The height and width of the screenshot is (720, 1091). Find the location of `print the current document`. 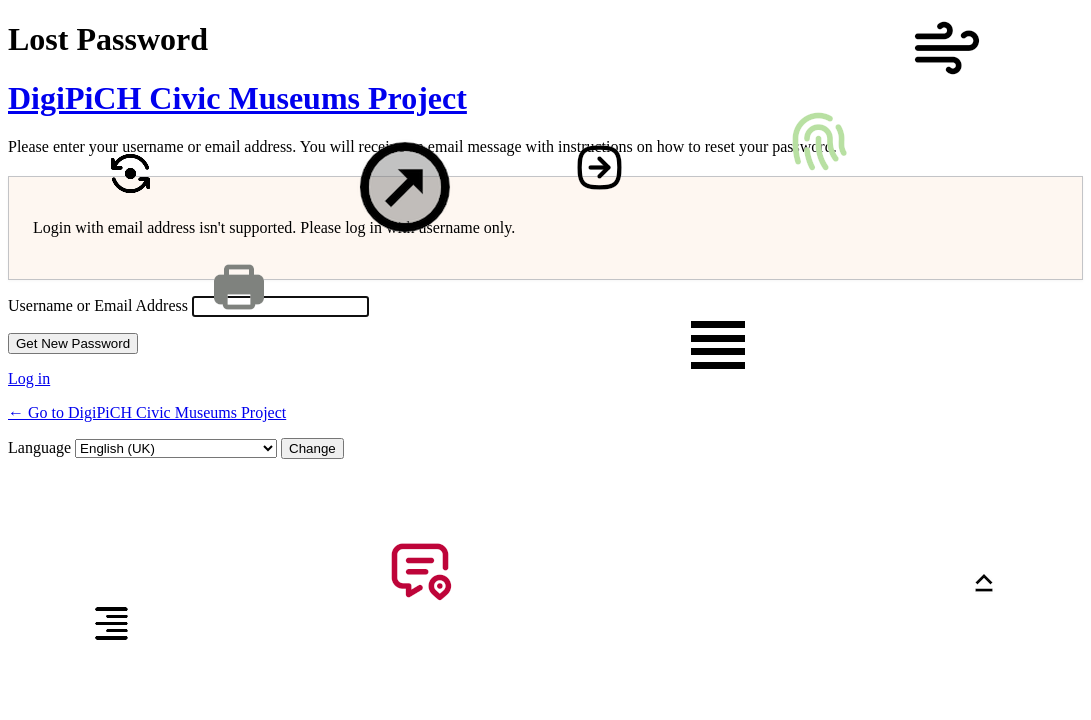

print the current document is located at coordinates (239, 287).